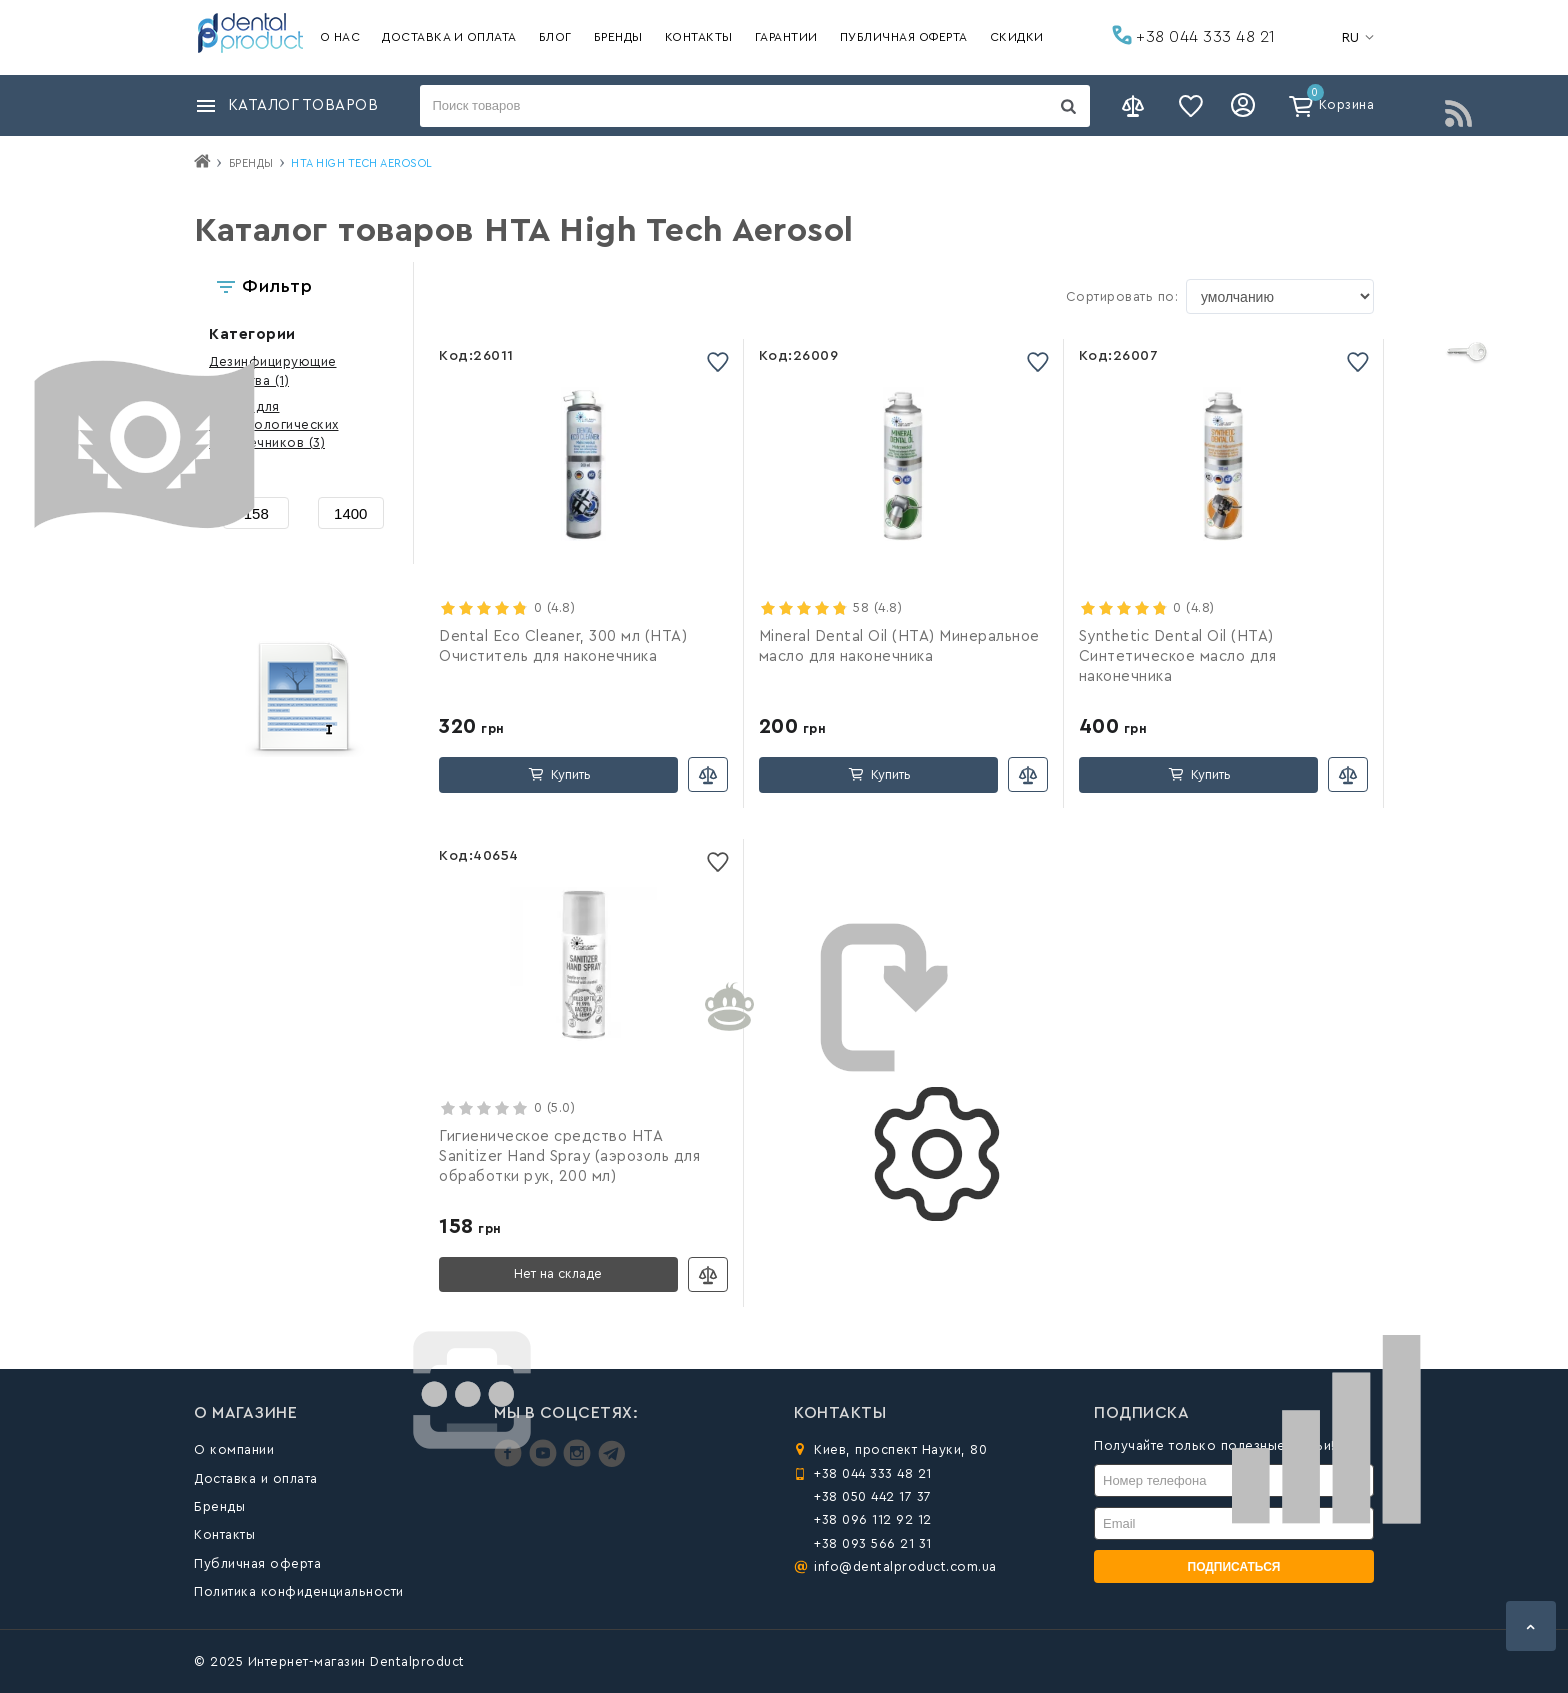 Image resolution: width=1568 pixels, height=1693 pixels. What do you see at coordinates (729, 1006) in the screenshot?
I see `insert monkey face emoji` at bounding box center [729, 1006].